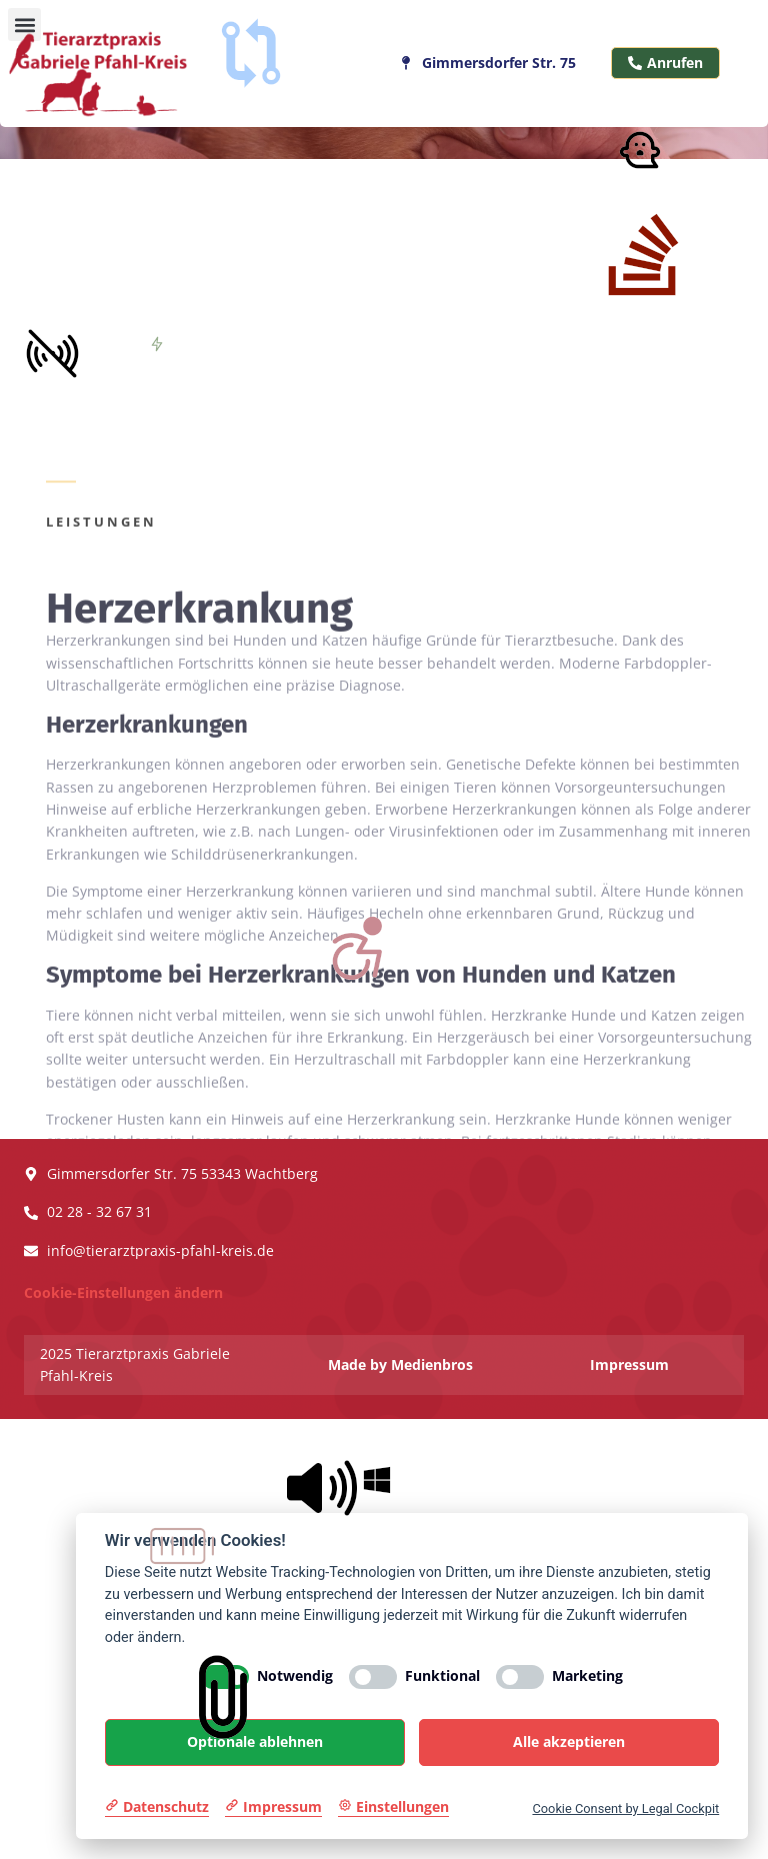 The width and height of the screenshot is (768, 1859). I want to click on no signal or connection unavailable, so click(52, 353).